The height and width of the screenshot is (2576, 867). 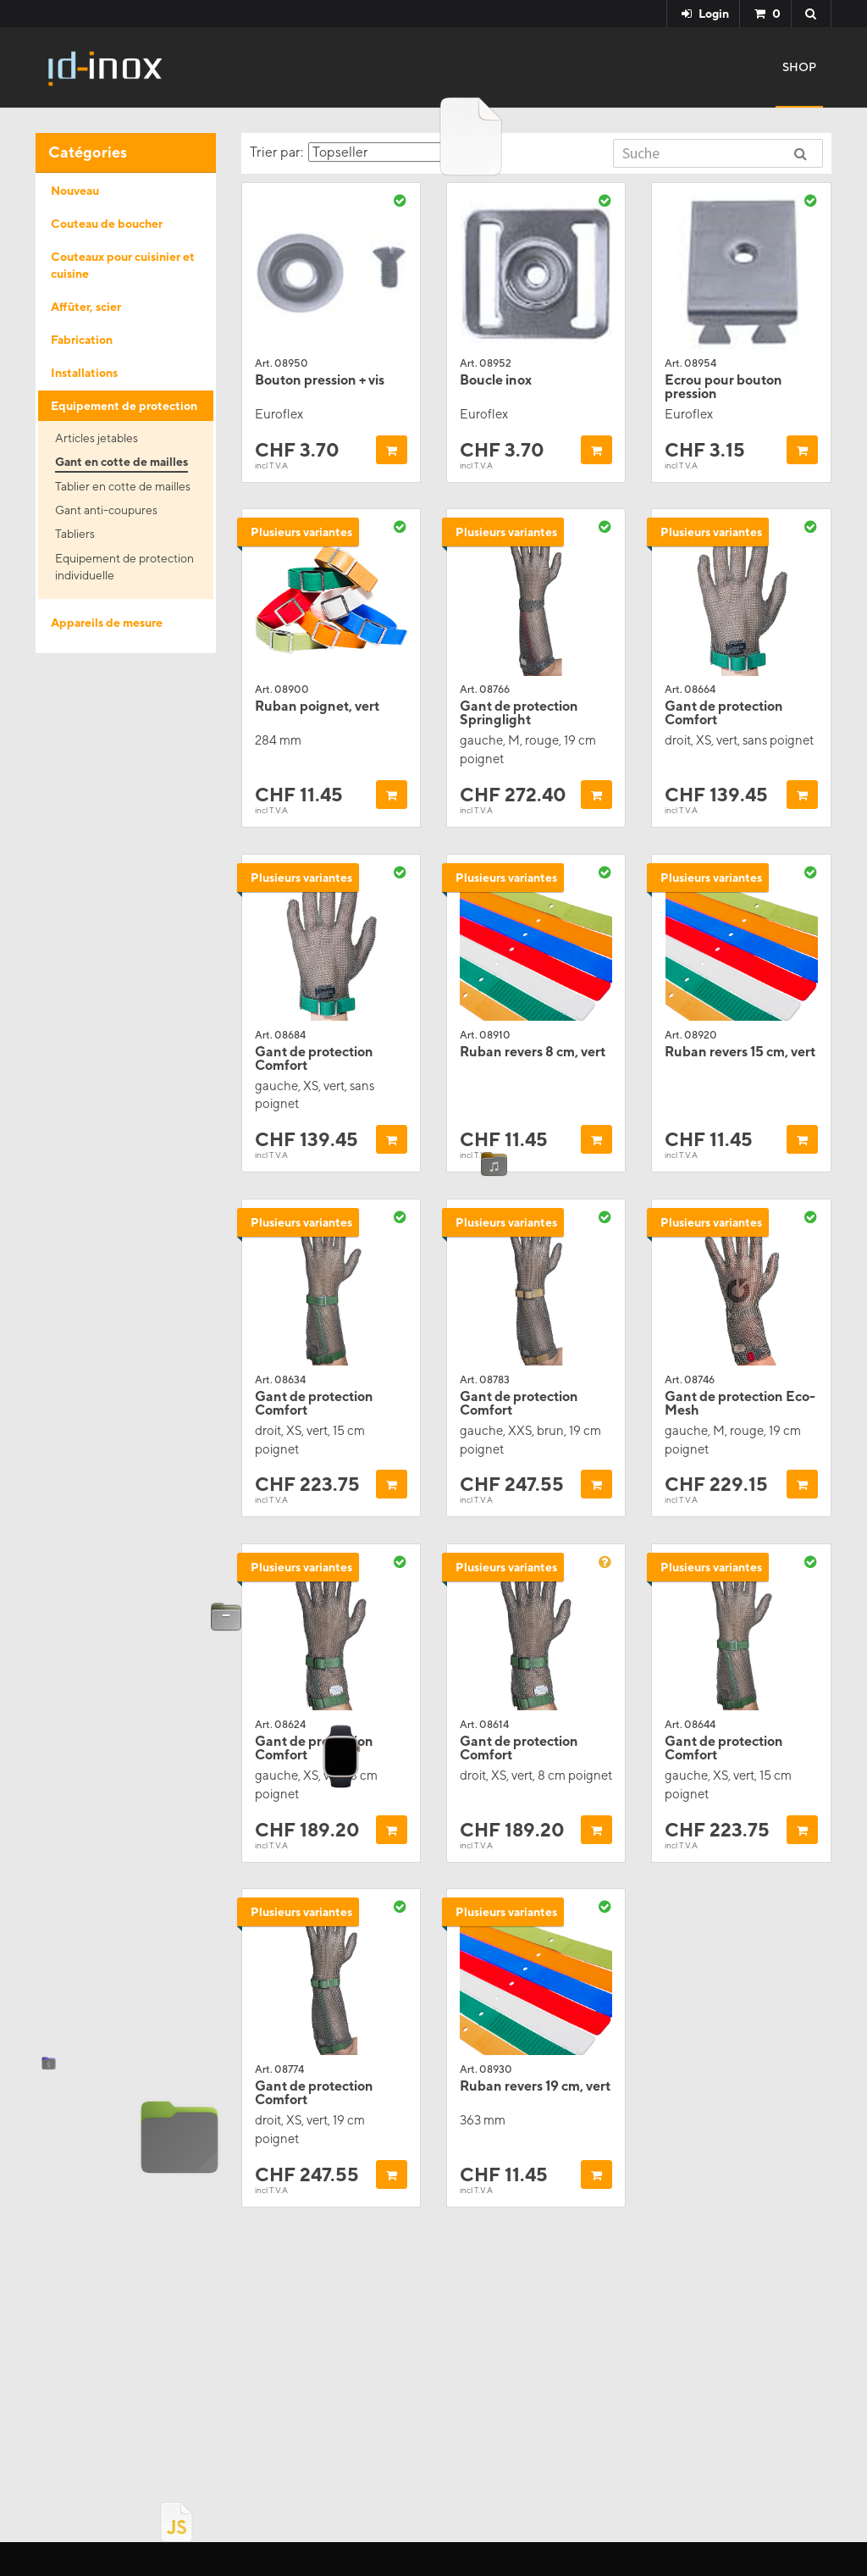 What do you see at coordinates (340, 1756) in the screenshot?
I see `manage your paired Apple Watch SE` at bounding box center [340, 1756].